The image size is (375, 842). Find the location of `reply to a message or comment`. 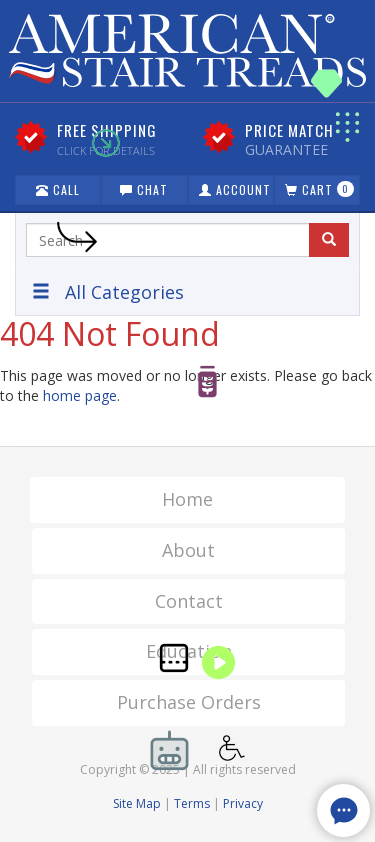

reply to a message or comment is located at coordinates (77, 237).